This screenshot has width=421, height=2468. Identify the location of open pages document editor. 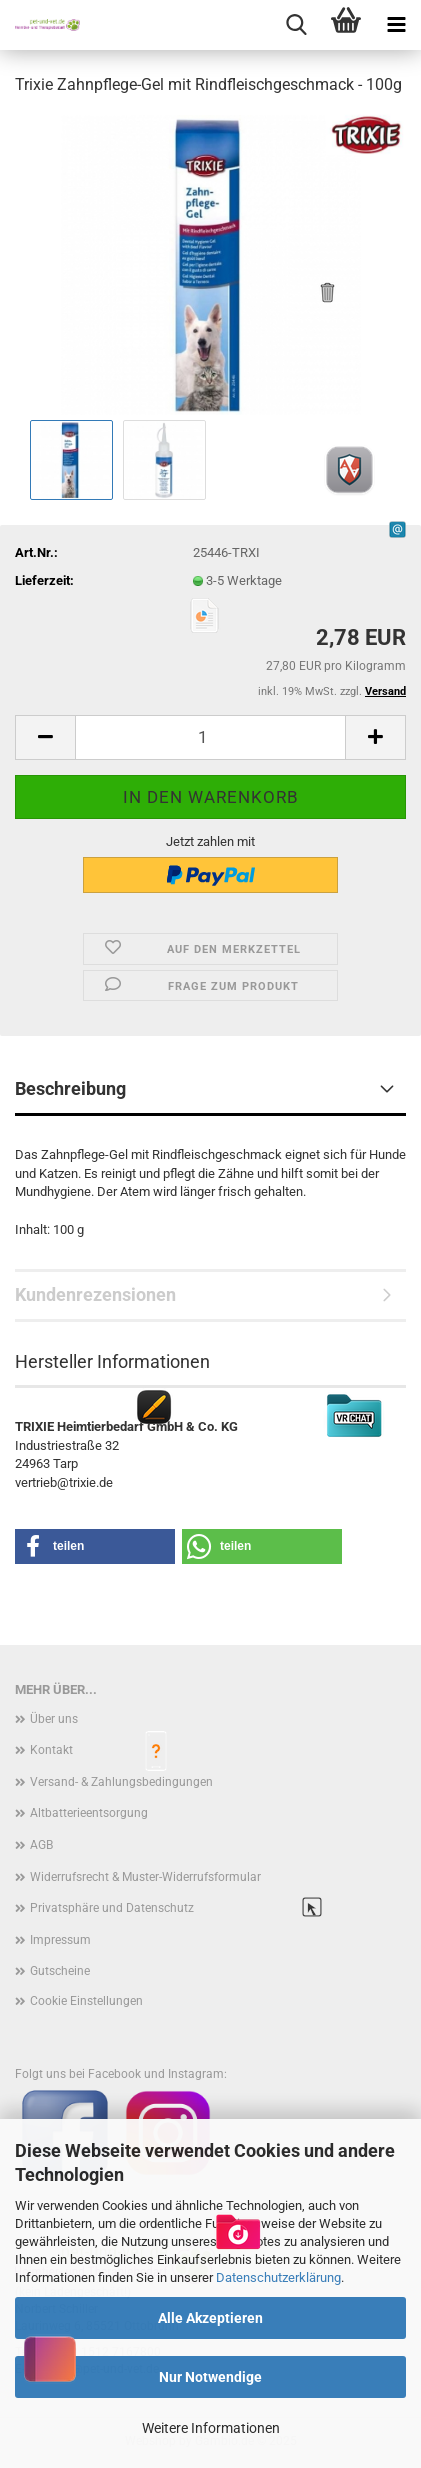
(154, 1407).